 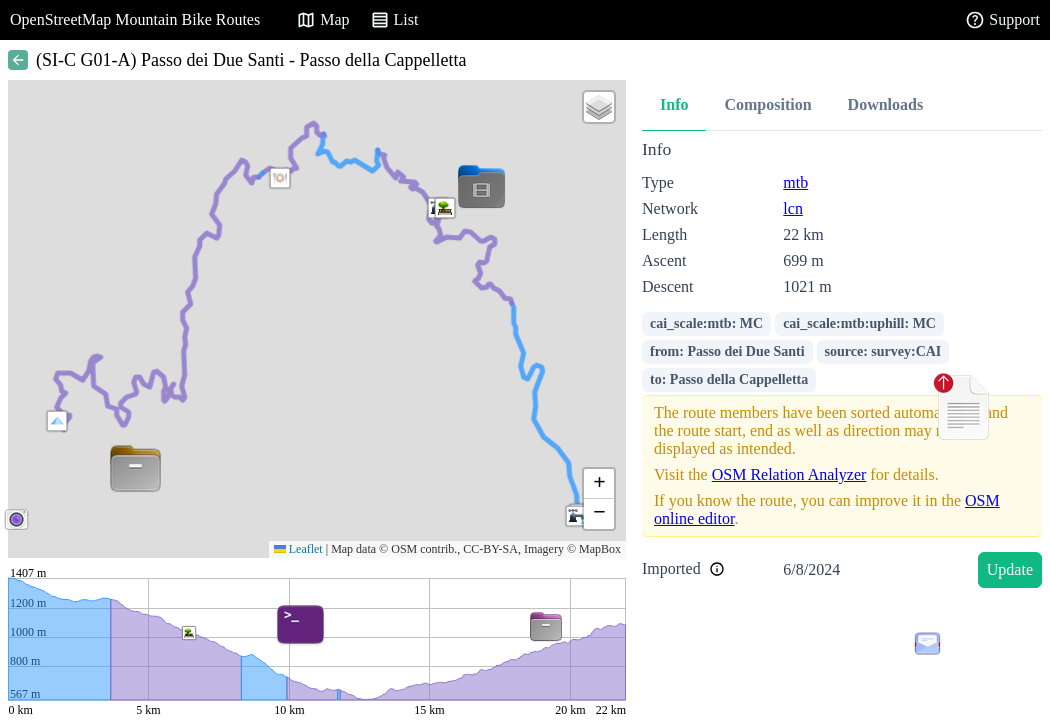 I want to click on open the cheese webcam application, so click(x=16, y=519).